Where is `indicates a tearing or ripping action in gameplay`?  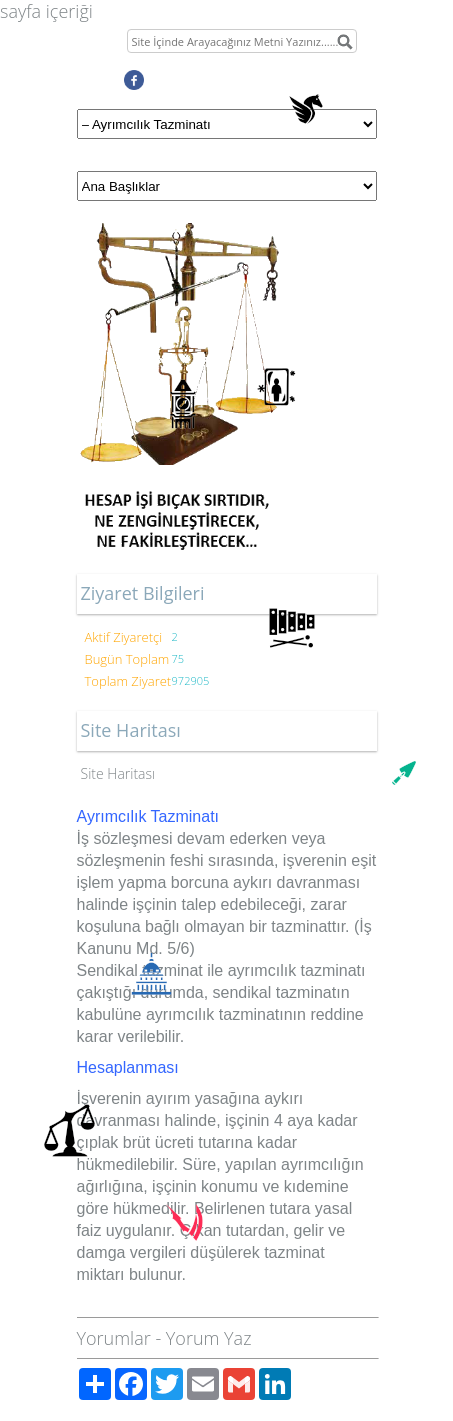
indicates a tearing or ripping action in gameplay is located at coordinates (184, 1222).